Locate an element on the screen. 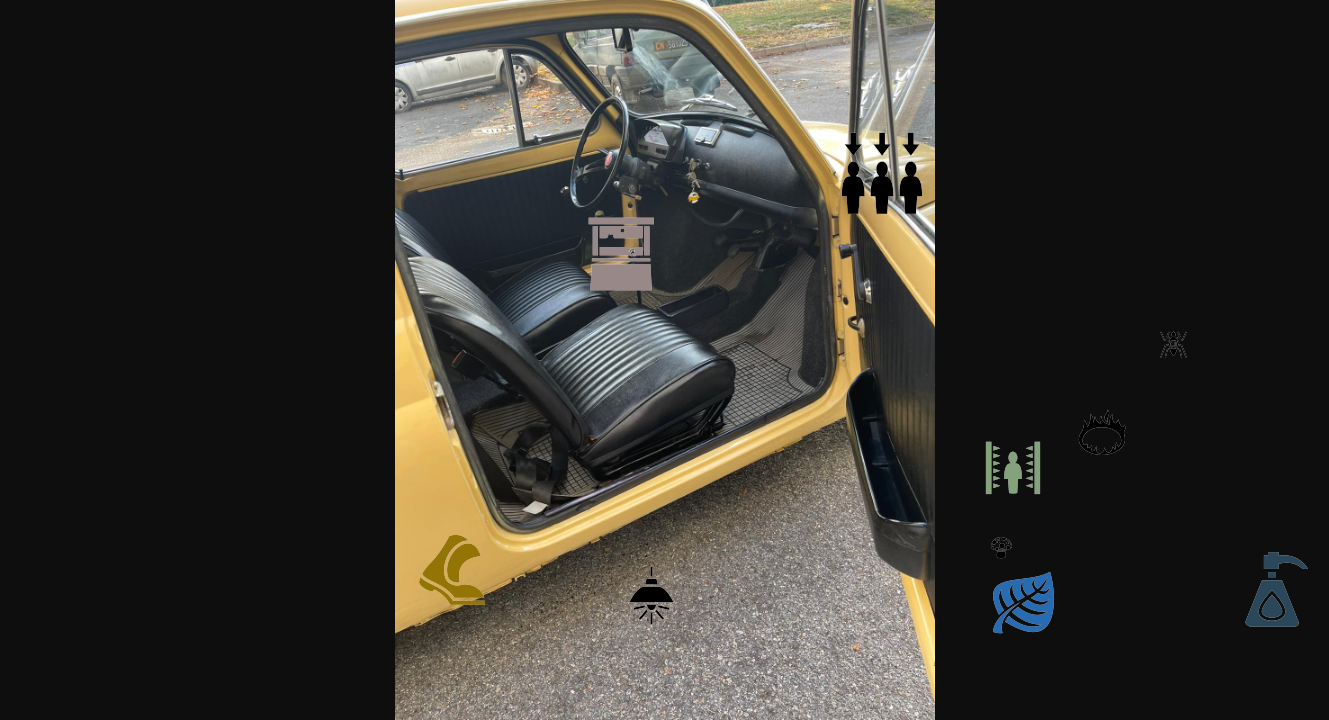  indicates soap or hand washing station is located at coordinates (1272, 587).